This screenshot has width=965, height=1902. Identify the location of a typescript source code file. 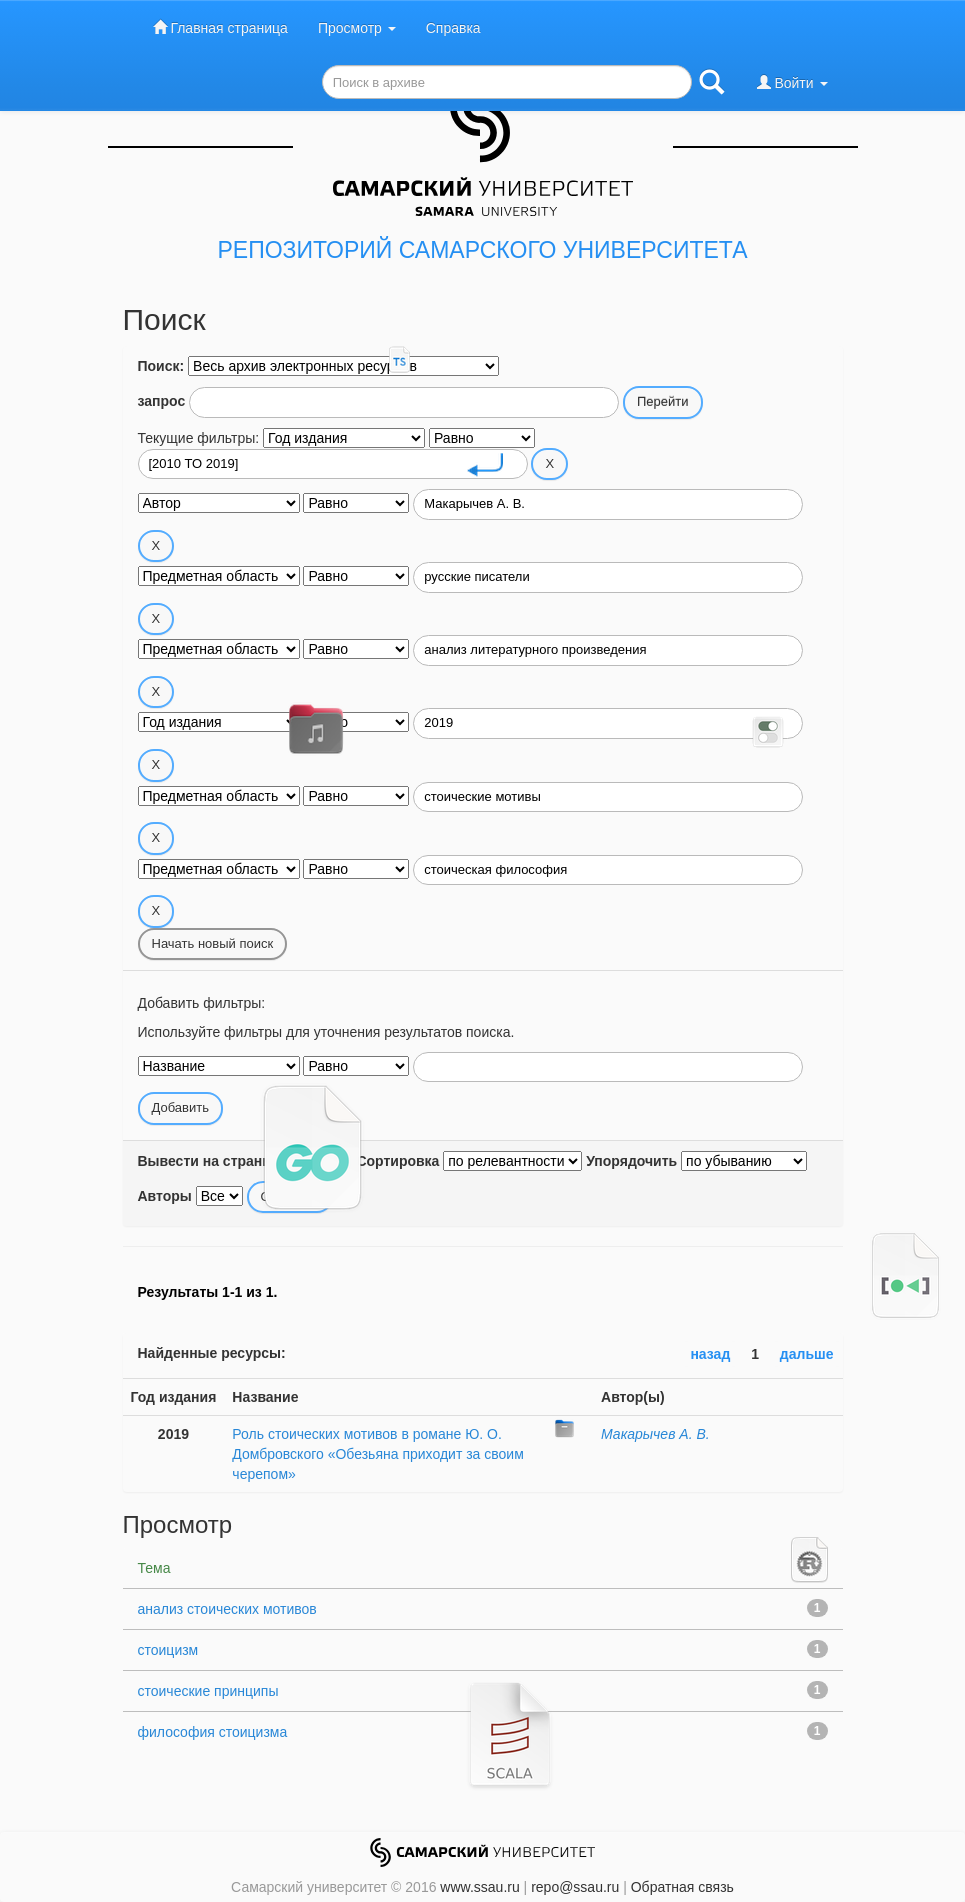
(399, 359).